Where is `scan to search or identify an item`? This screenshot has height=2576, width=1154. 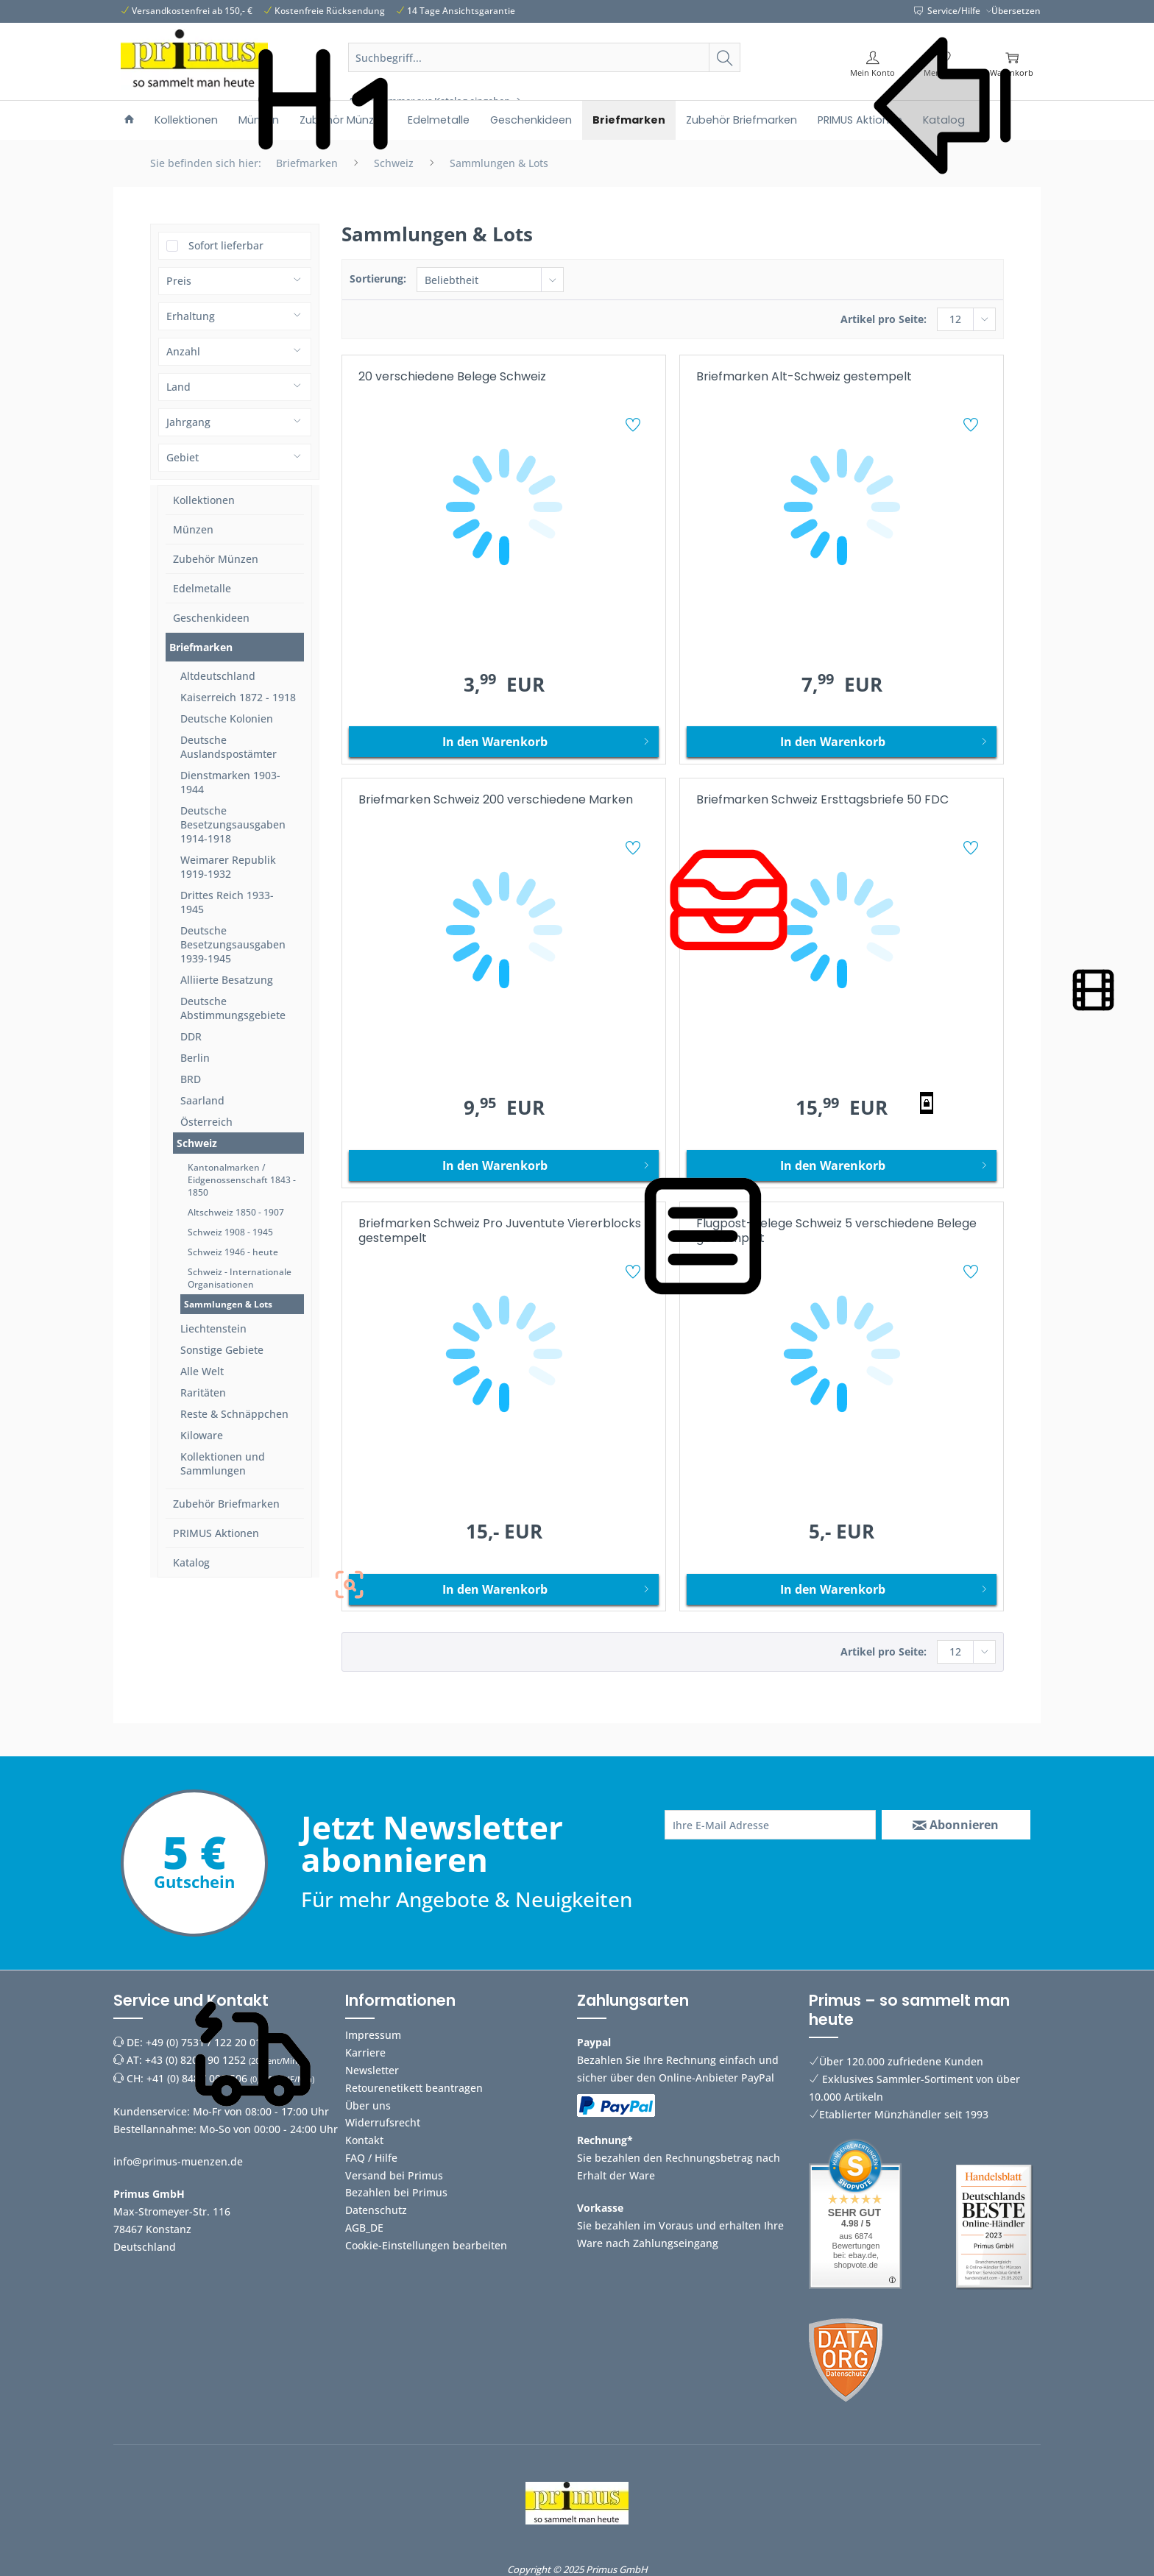
scan to search or identify an item is located at coordinates (349, 1584).